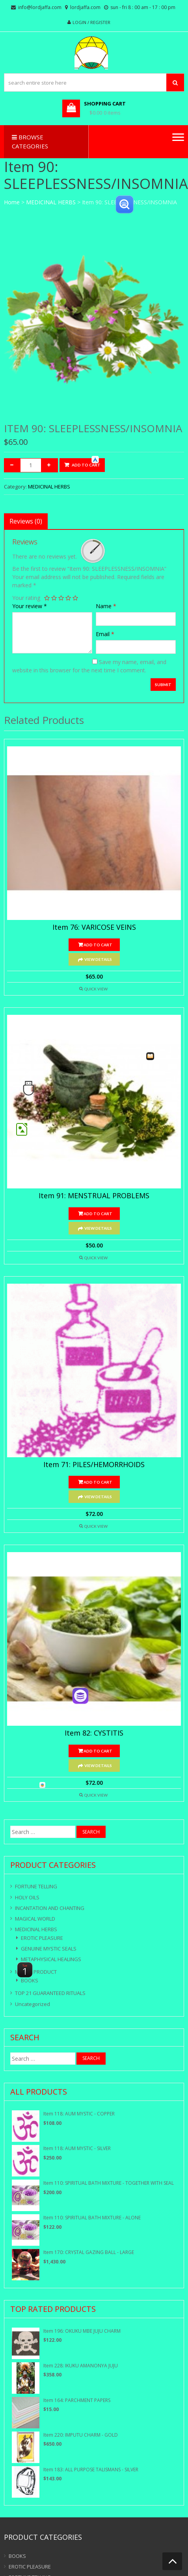 This screenshot has height=2576, width=188. I want to click on open libreoffice draw application, so click(22, 1129).